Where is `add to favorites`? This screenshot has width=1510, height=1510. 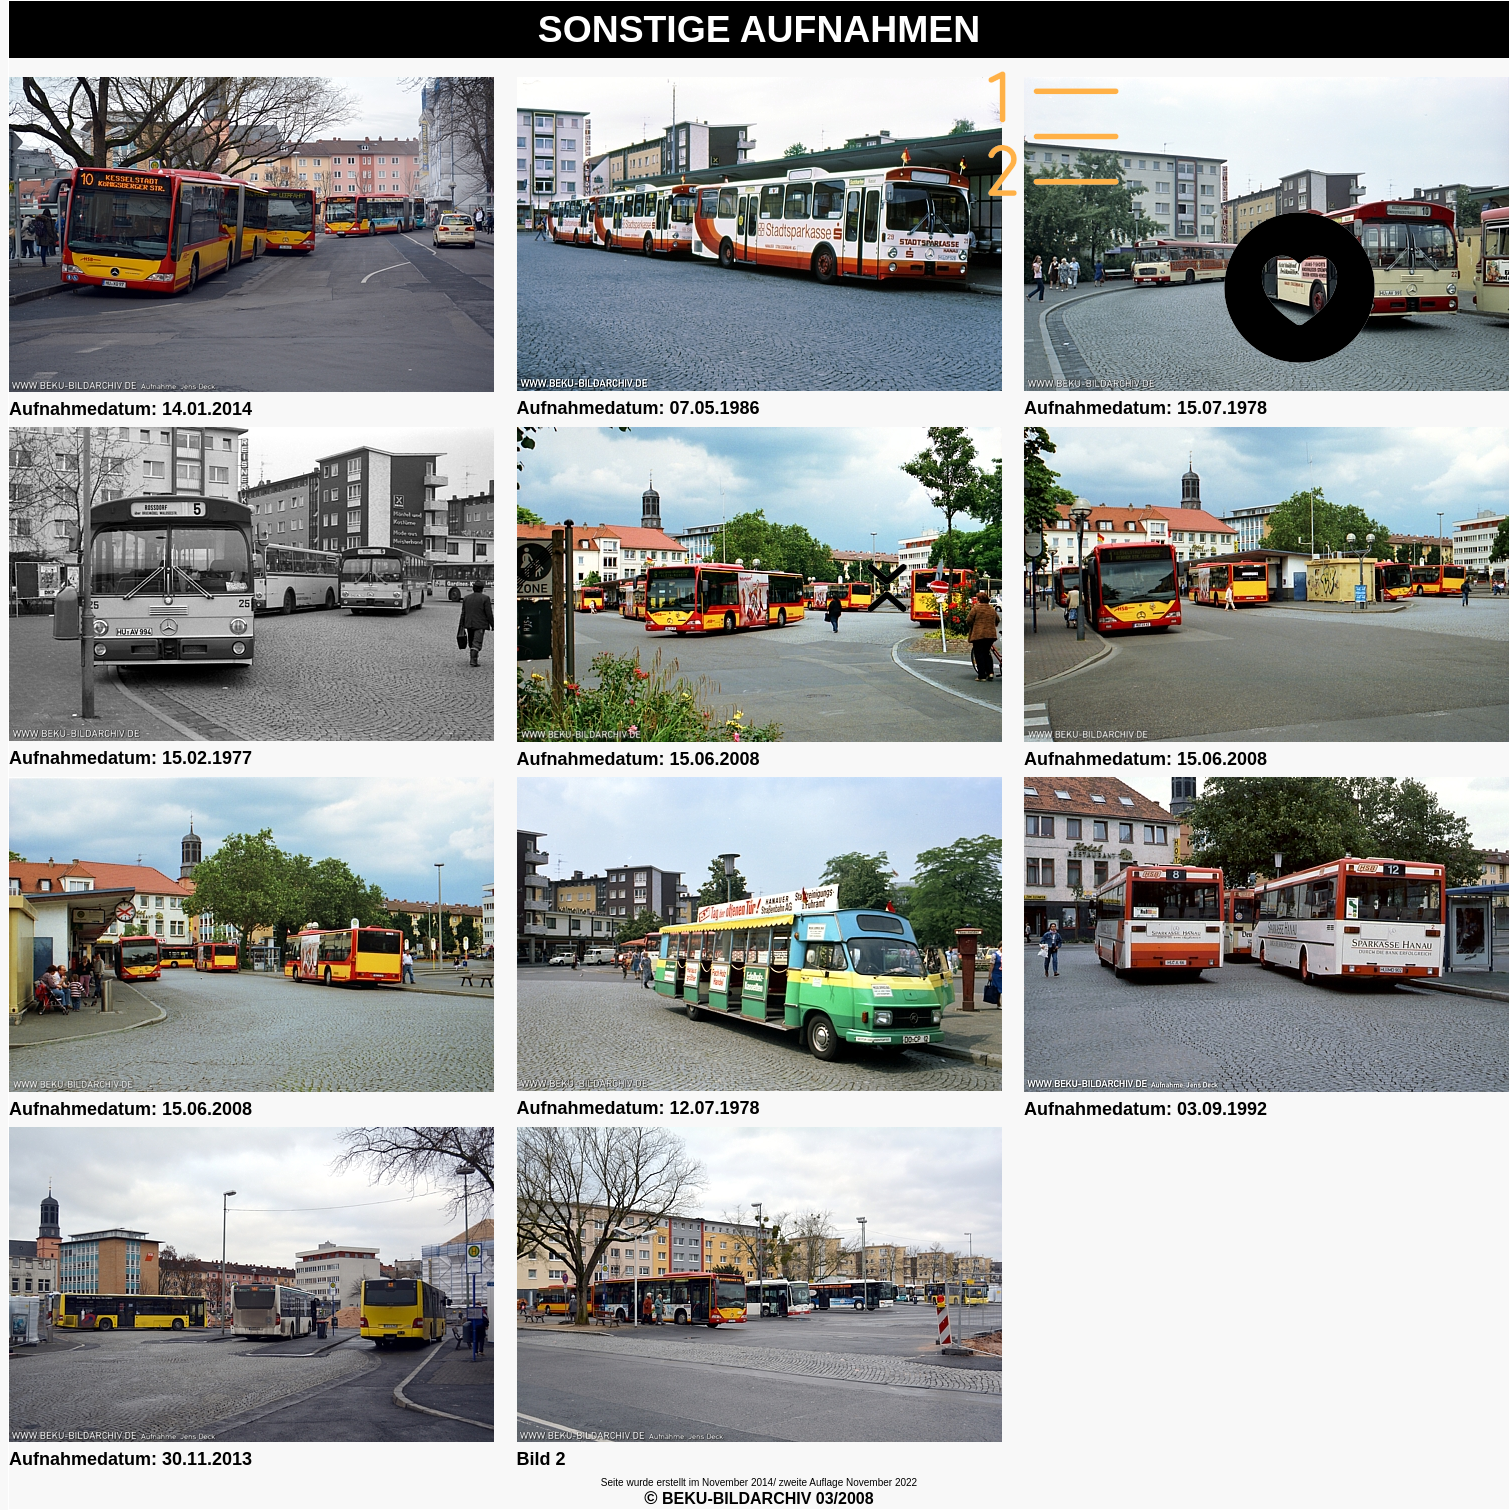 add to favorites is located at coordinates (1299, 287).